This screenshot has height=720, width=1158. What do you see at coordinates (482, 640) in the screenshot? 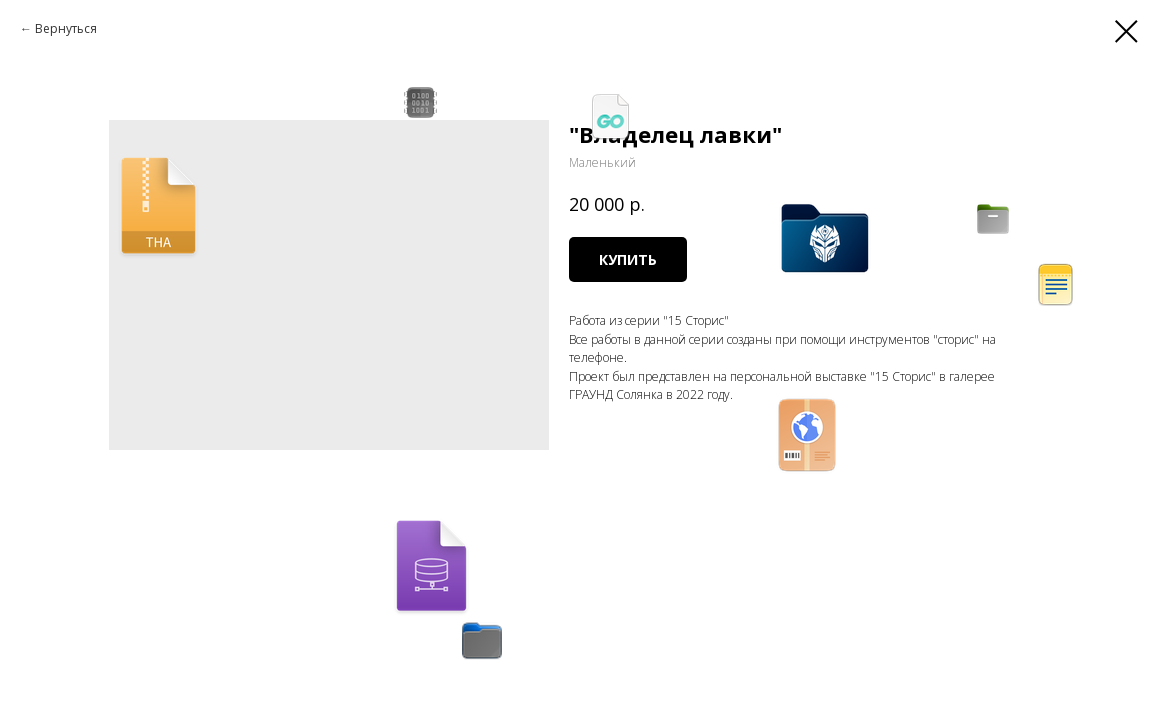
I see `open folder to view contents` at bounding box center [482, 640].